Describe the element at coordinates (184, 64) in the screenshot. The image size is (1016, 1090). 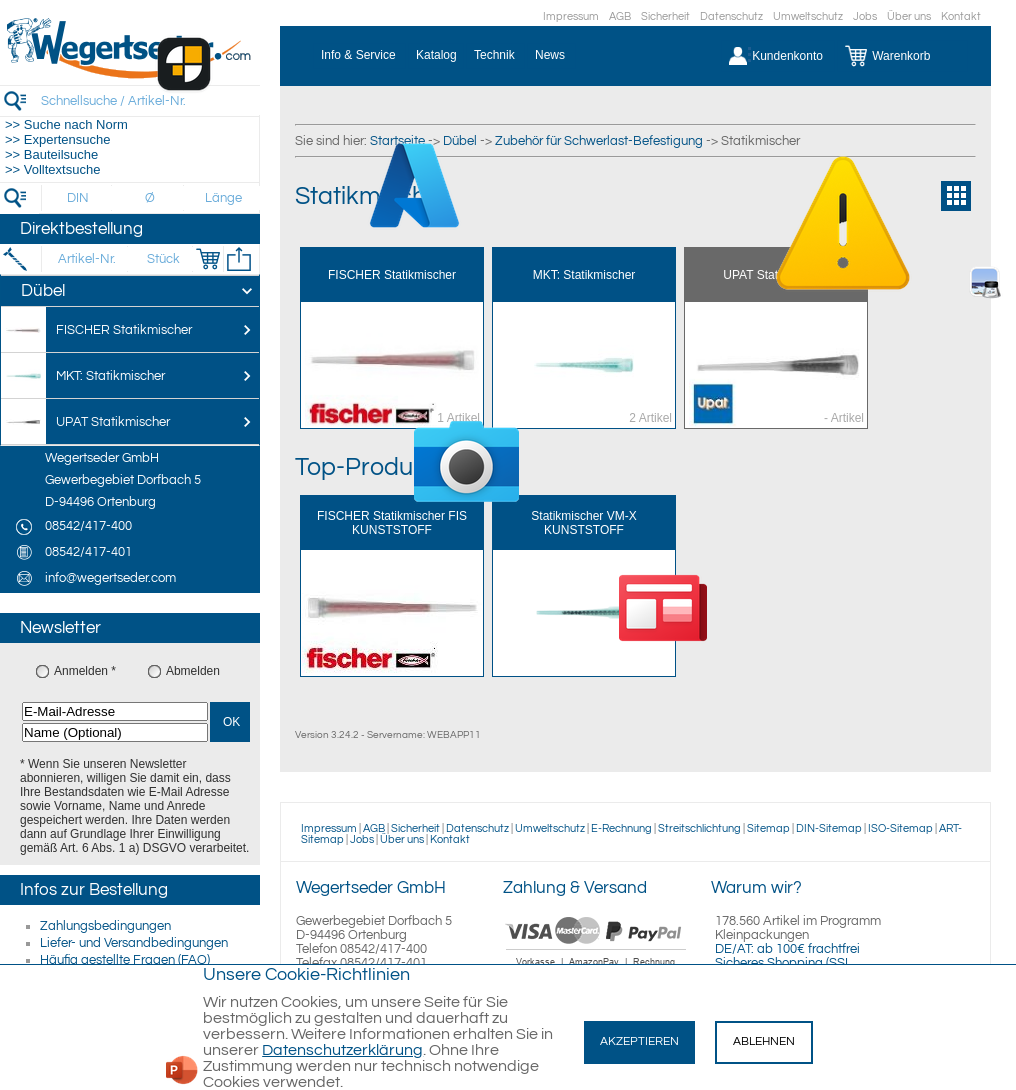
I see `launch shapez 2 game` at that location.